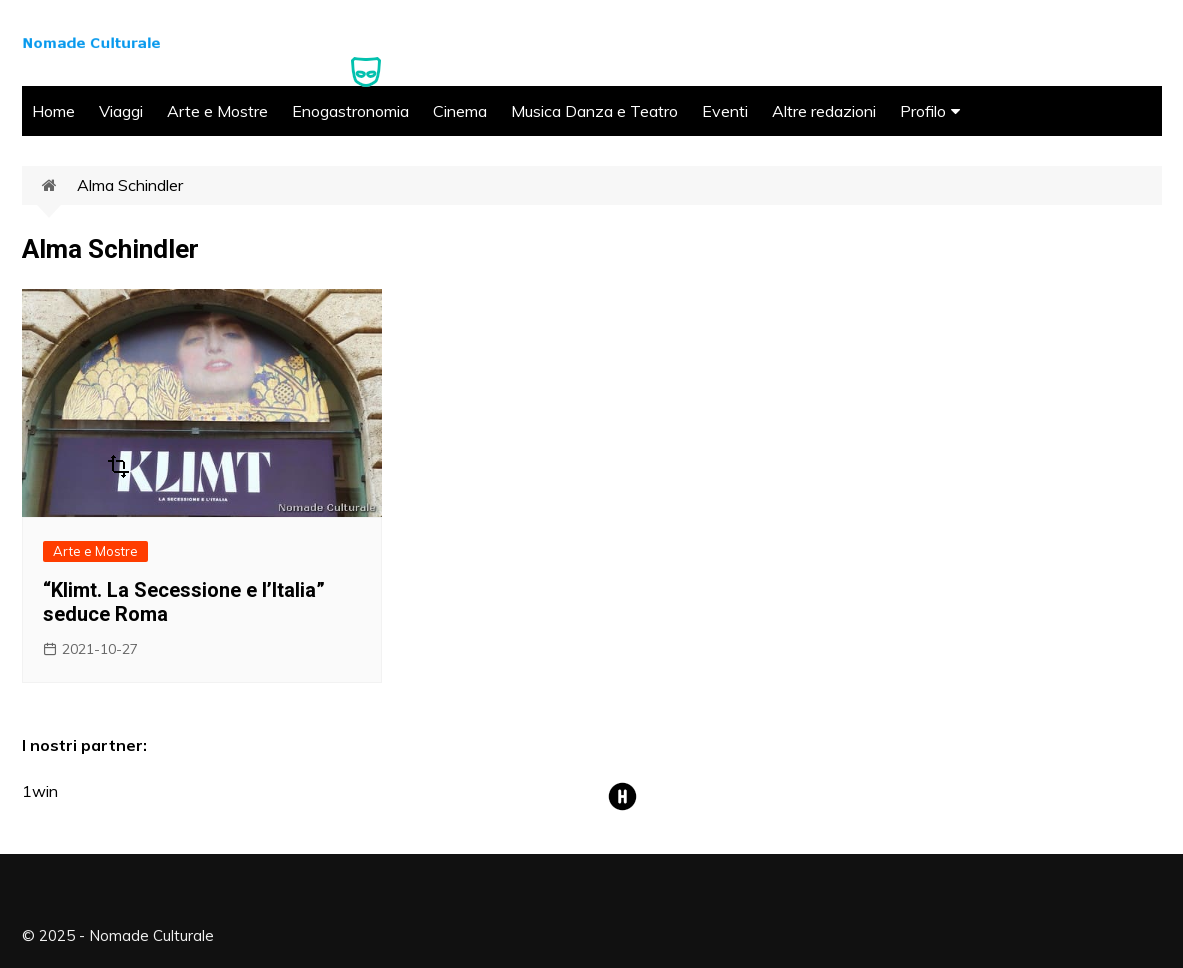 The width and height of the screenshot is (1183, 968). Describe the element at coordinates (118, 466) in the screenshot. I see `transform or resize an image` at that location.